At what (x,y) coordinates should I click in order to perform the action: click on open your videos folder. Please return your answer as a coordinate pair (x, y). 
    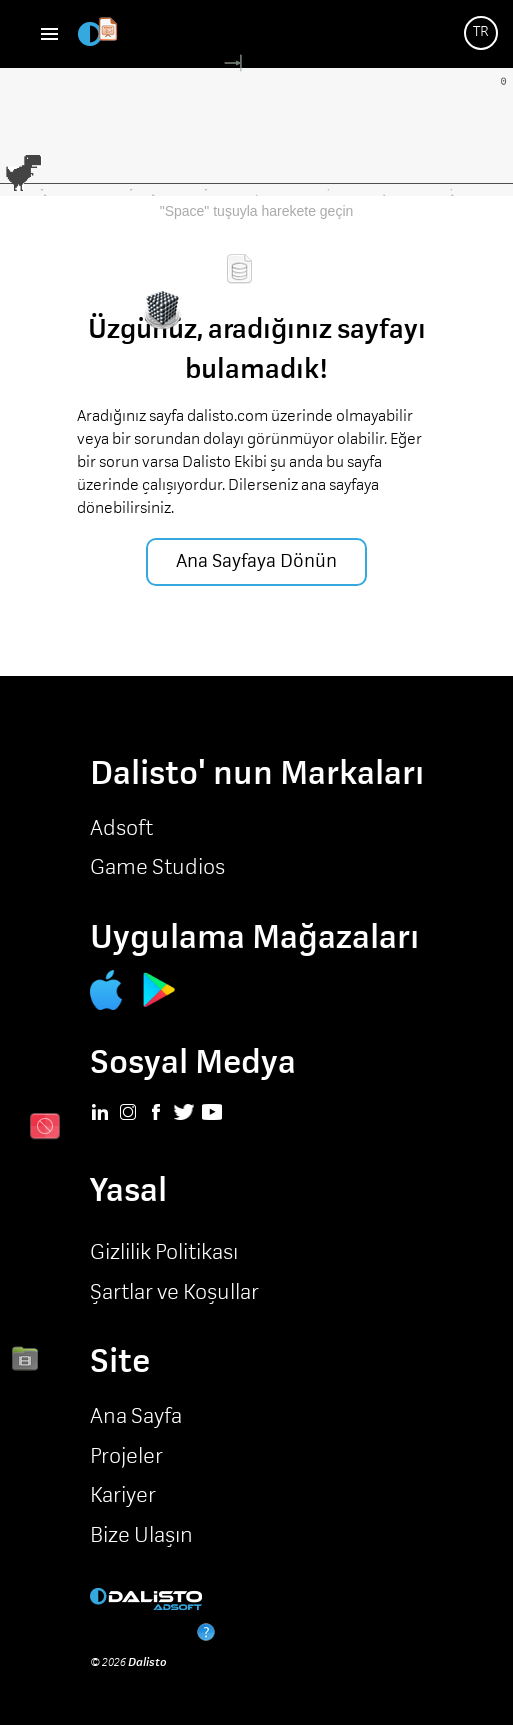
    Looking at the image, I should click on (25, 1358).